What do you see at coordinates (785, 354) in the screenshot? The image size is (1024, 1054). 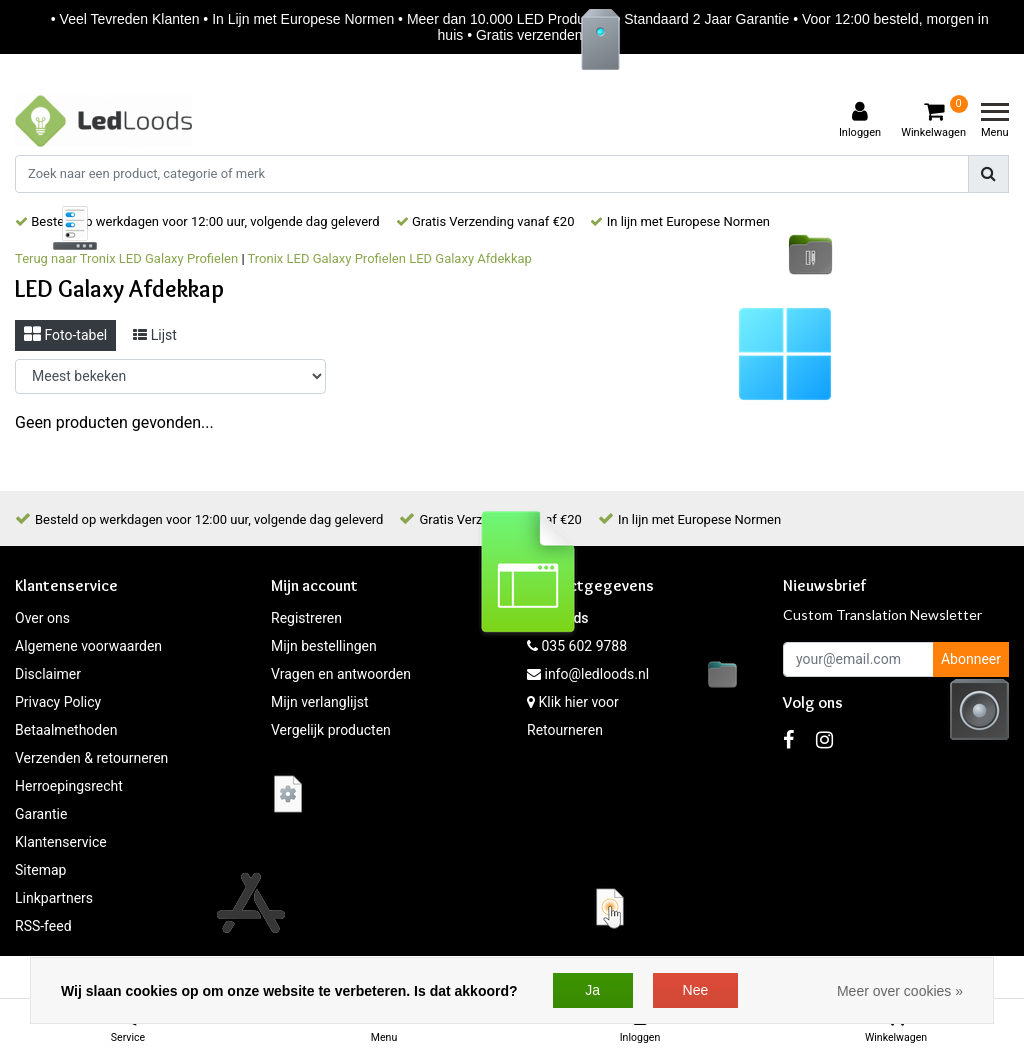 I see `open the windows start menu` at bounding box center [785, 354].